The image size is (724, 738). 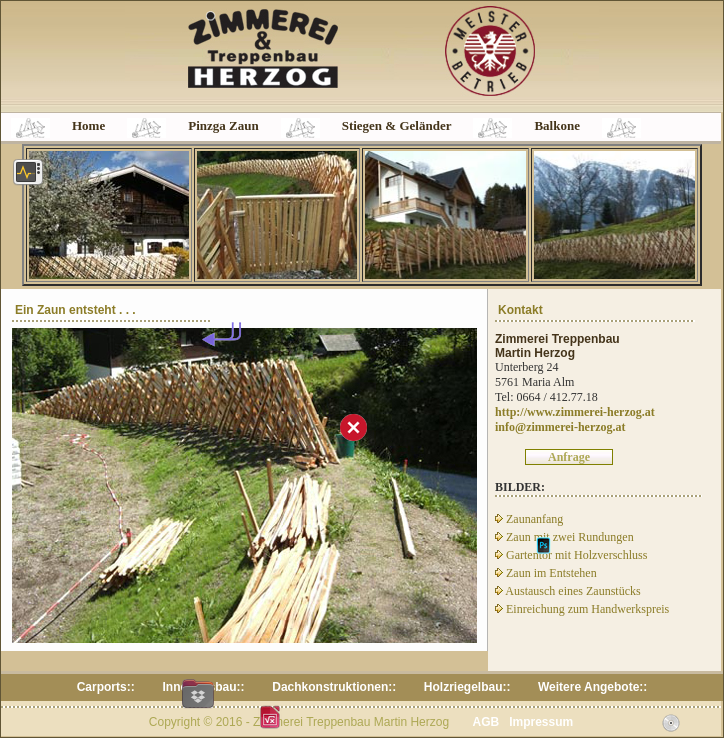 What do you see at coordinates (198, 693) in the screenshot?
I see `open your dropbox folder` at bounding box center [198, 693].